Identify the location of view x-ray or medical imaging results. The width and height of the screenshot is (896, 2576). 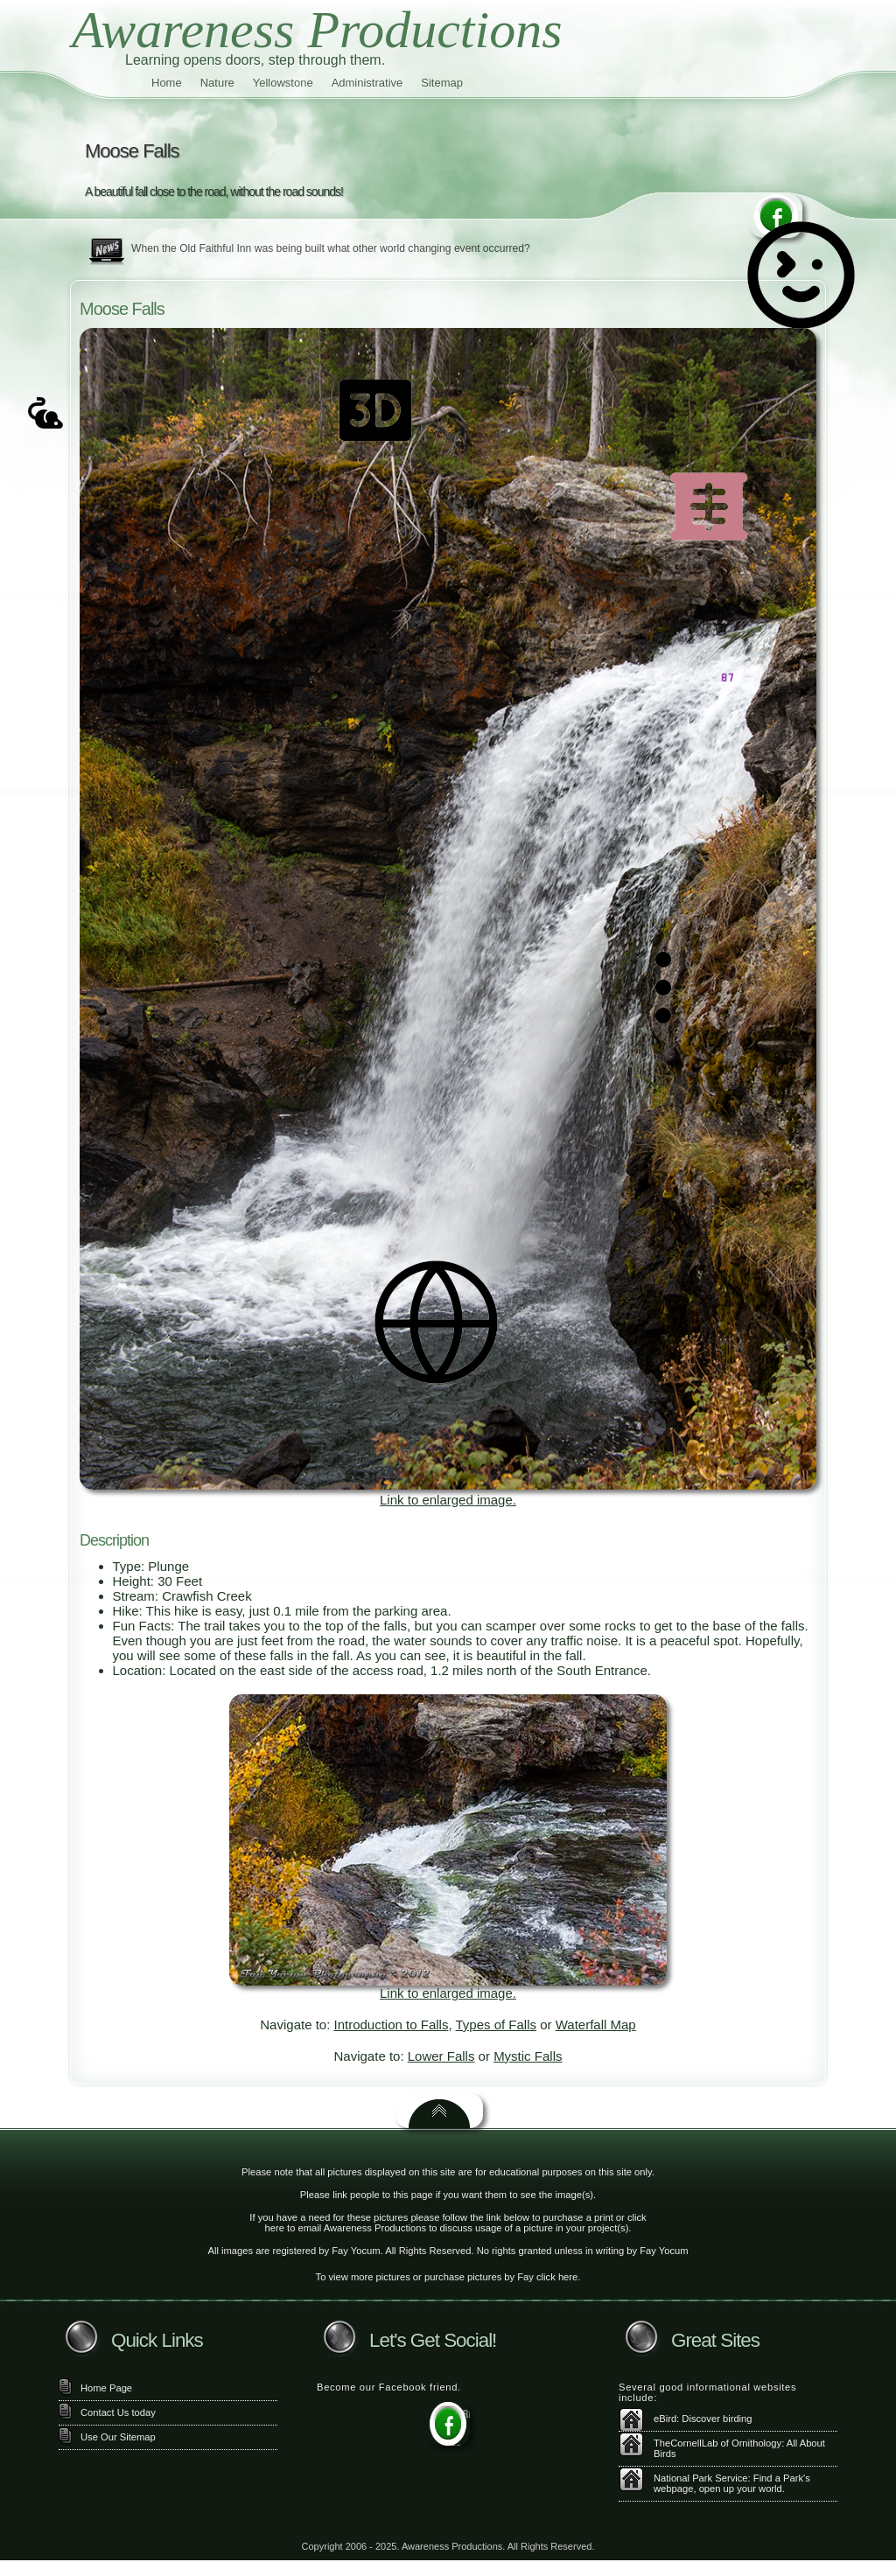
(709, 506).